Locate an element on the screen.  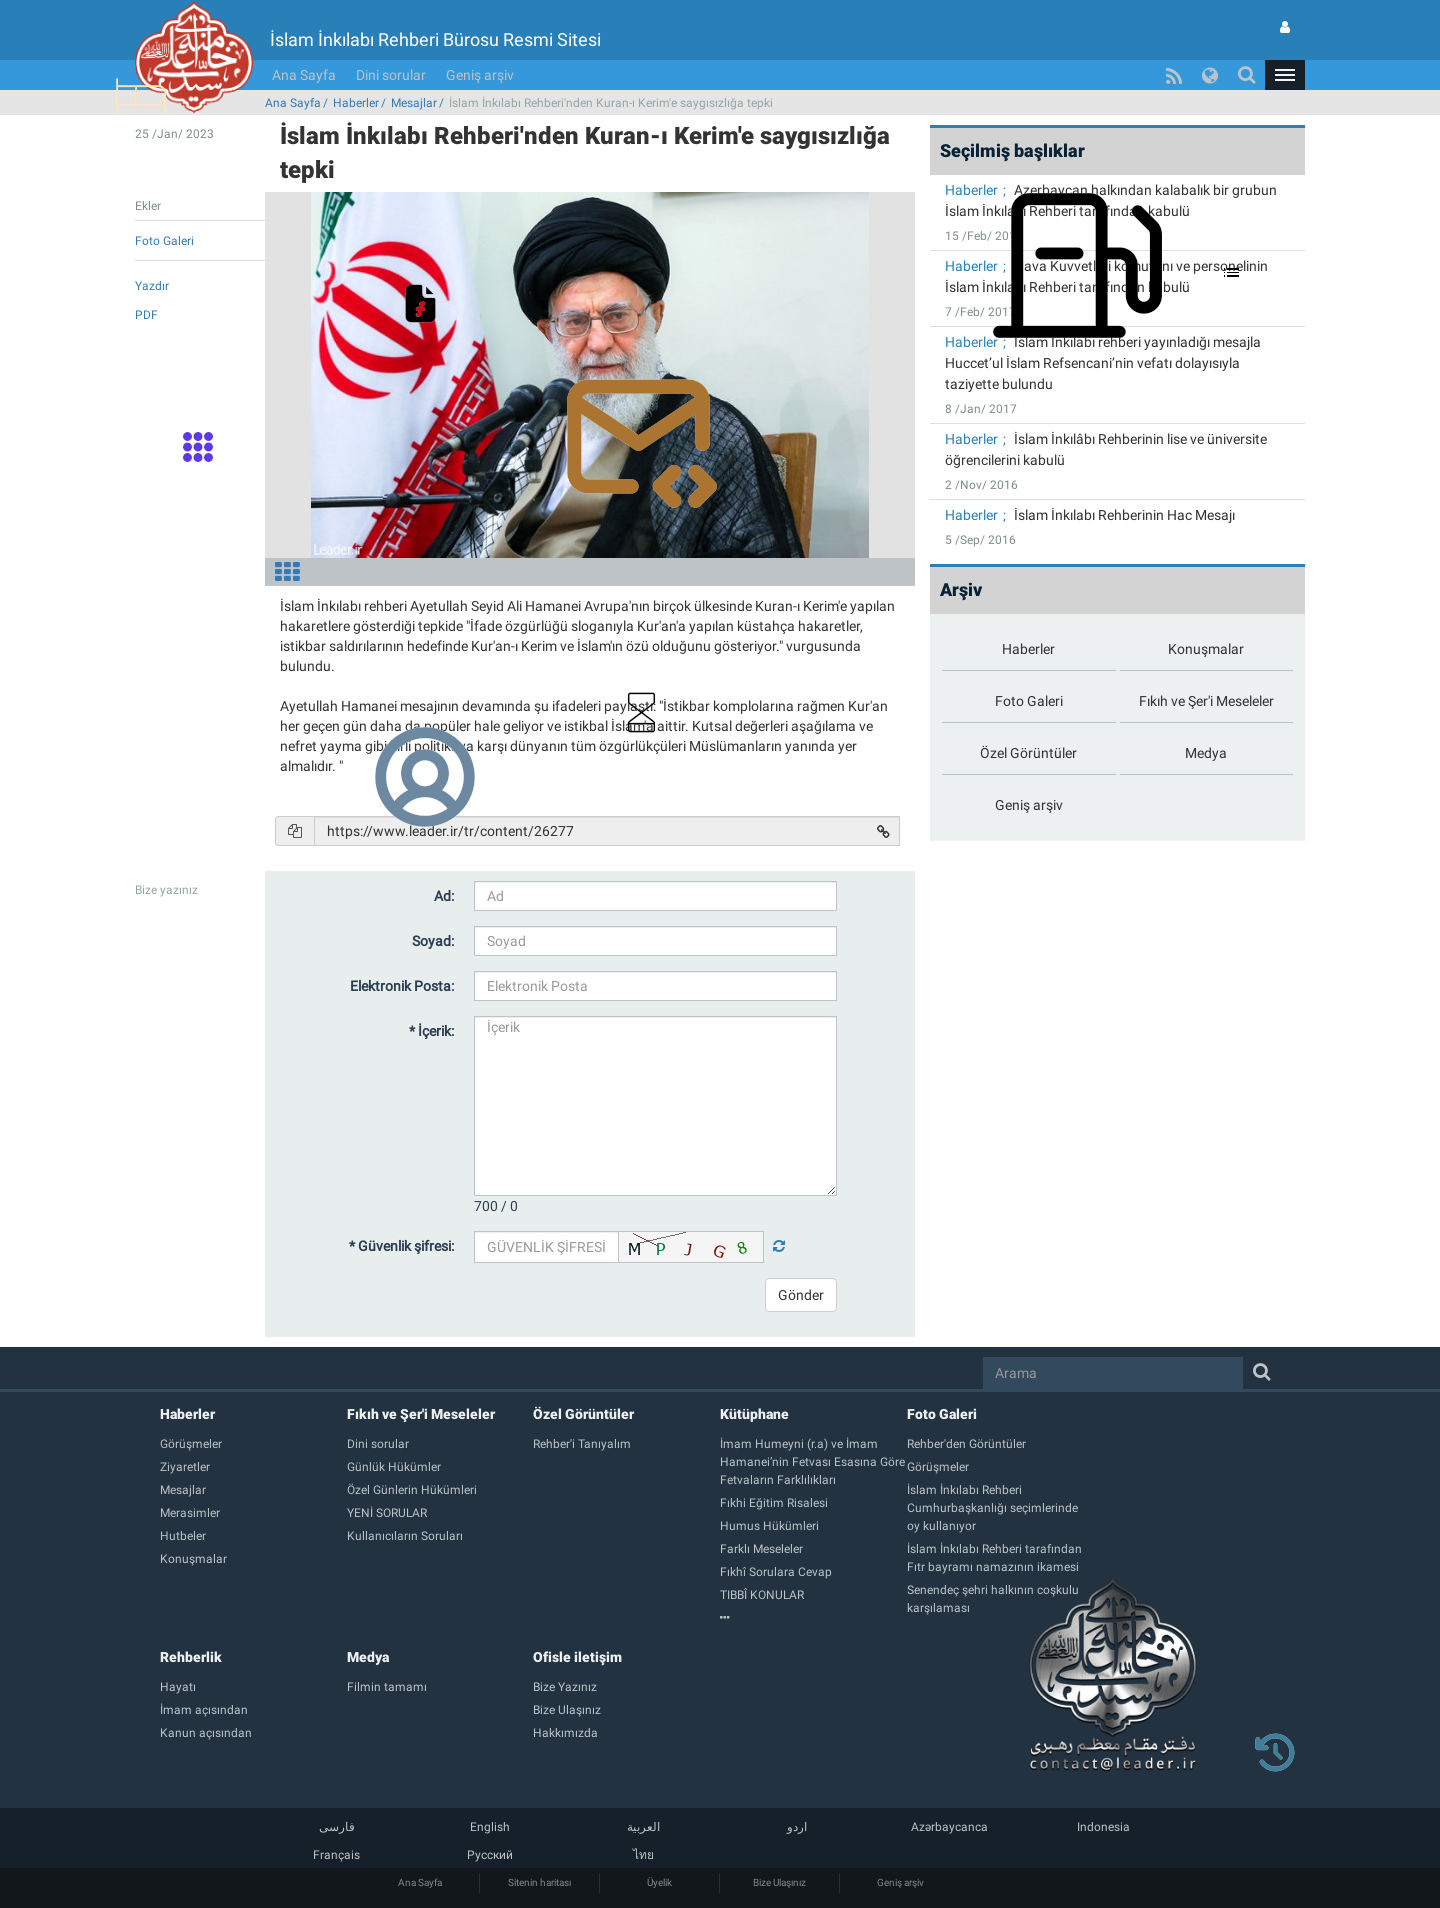
view items in list format is located at coordinates (1231, 272).